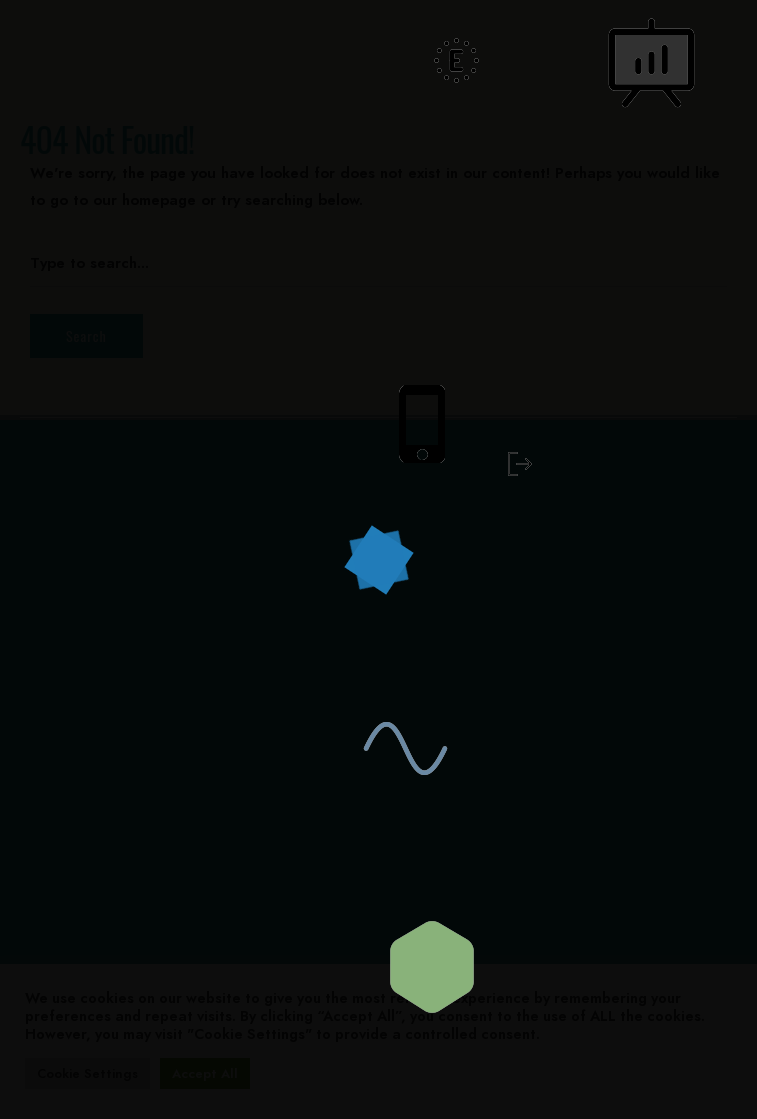  I want to click on indicates an "essential" or "enterprise" tier feature, so click(456, 60).